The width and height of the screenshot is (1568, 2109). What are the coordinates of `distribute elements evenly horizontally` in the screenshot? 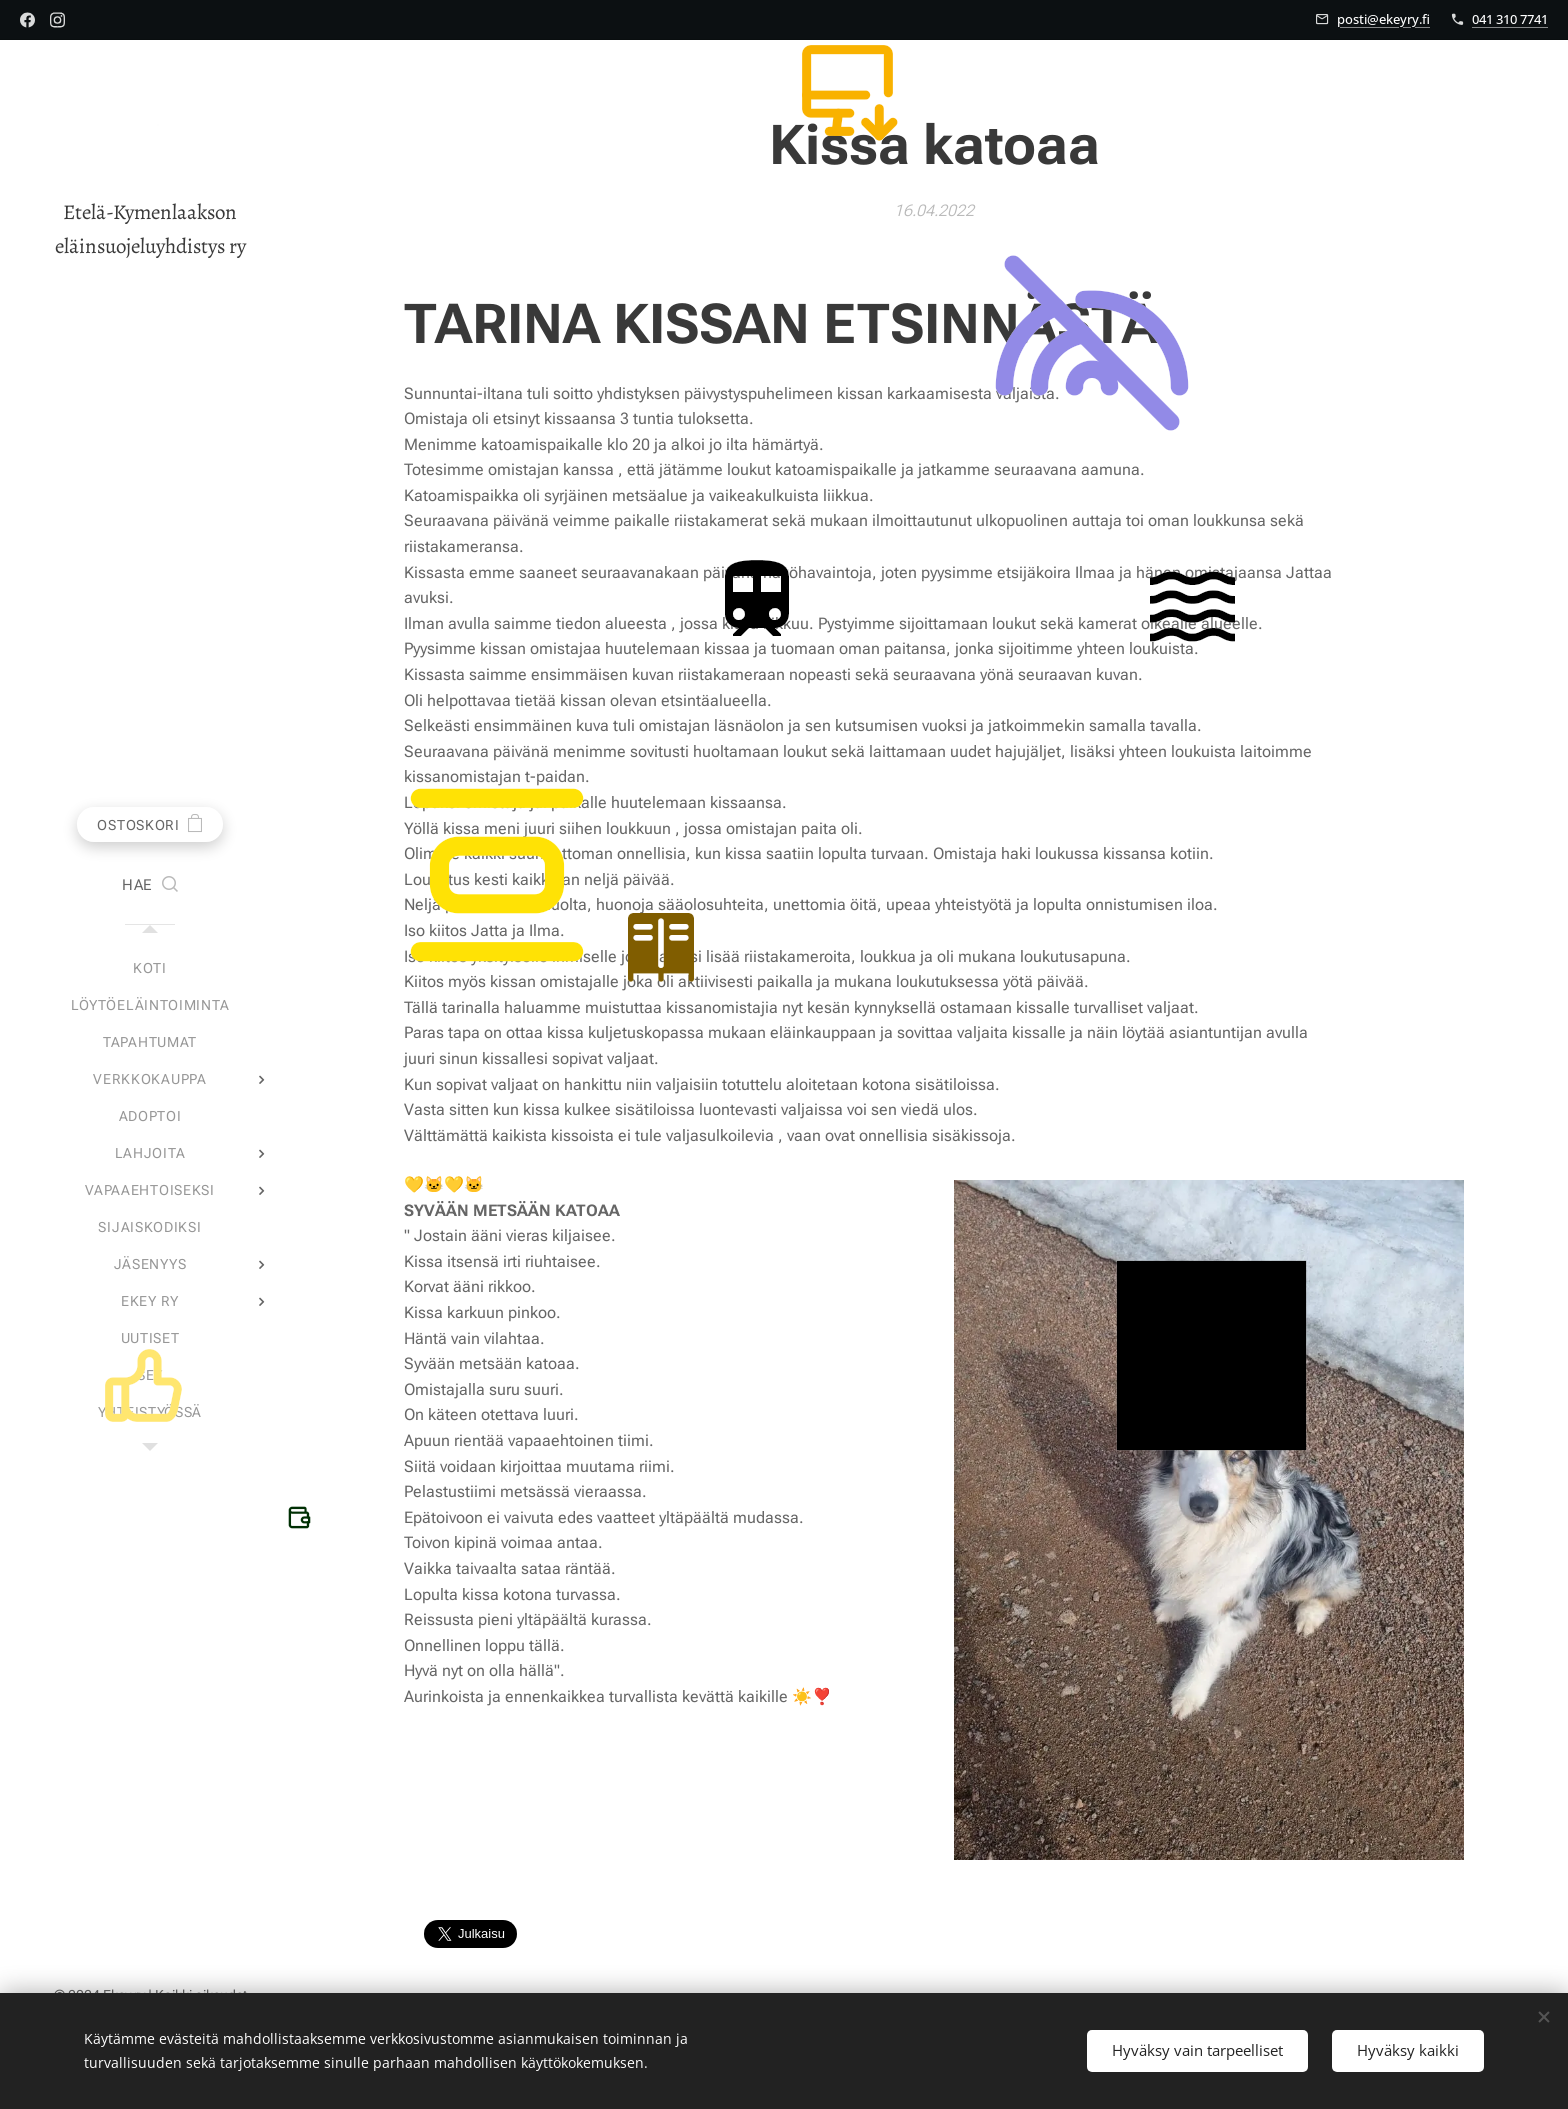 It's located at (497, 875).